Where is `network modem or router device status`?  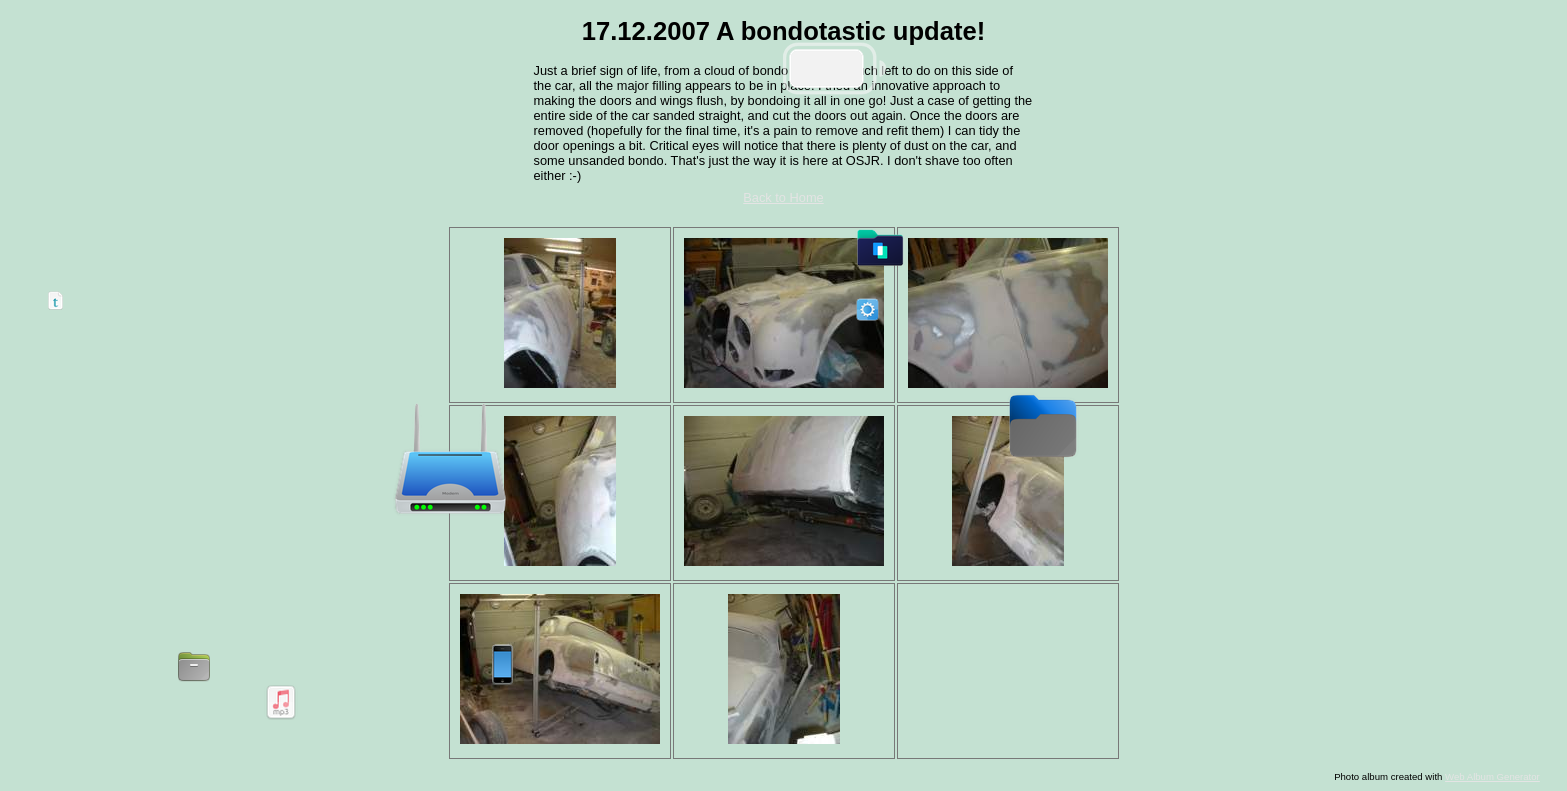
network modem or router device status is located at coordinates (450, 458).